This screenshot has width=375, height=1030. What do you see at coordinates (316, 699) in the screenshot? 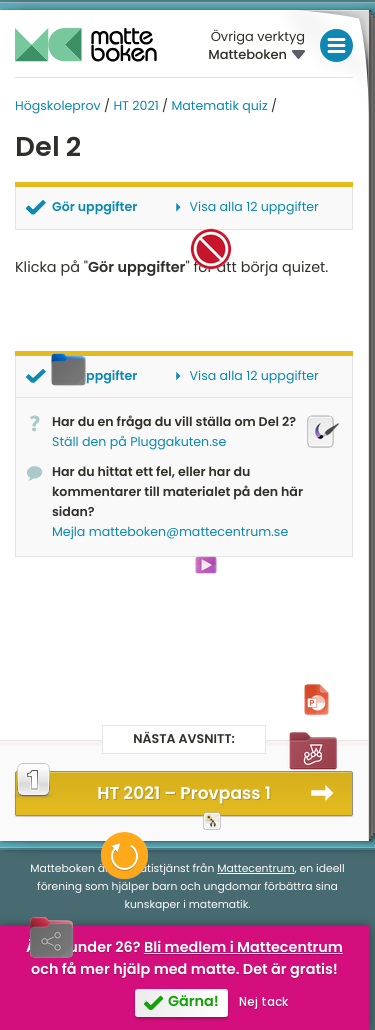
I see `microsoft powerpoint file` at bounding box center [316, 699].